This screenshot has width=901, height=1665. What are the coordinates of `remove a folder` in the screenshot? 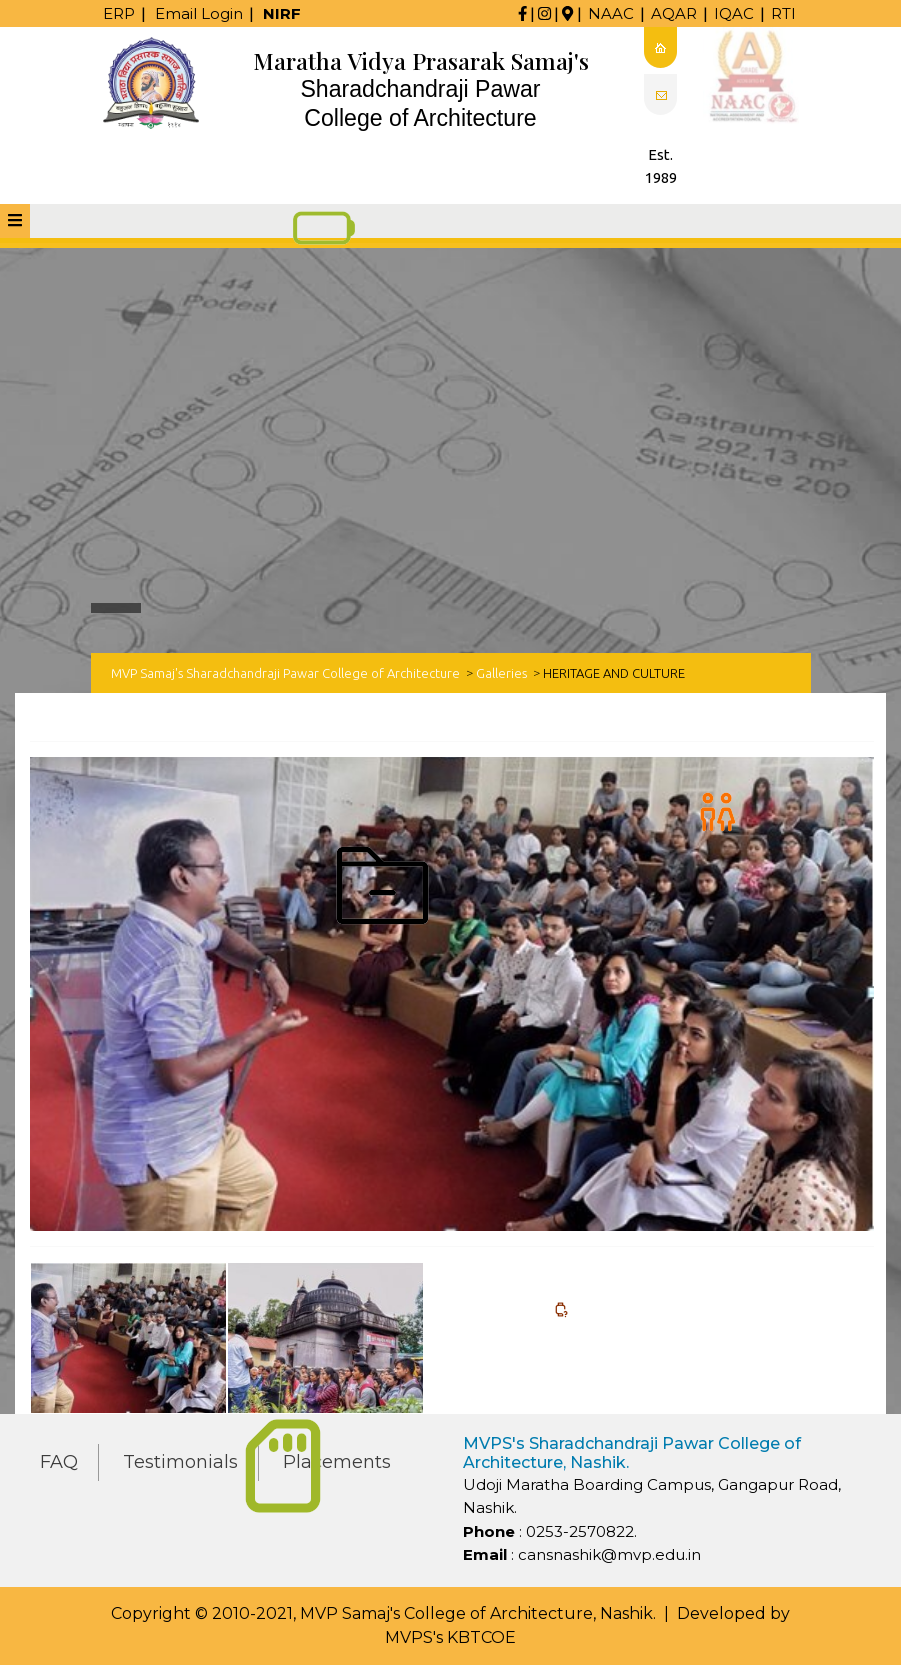 It's located at (382, 885).